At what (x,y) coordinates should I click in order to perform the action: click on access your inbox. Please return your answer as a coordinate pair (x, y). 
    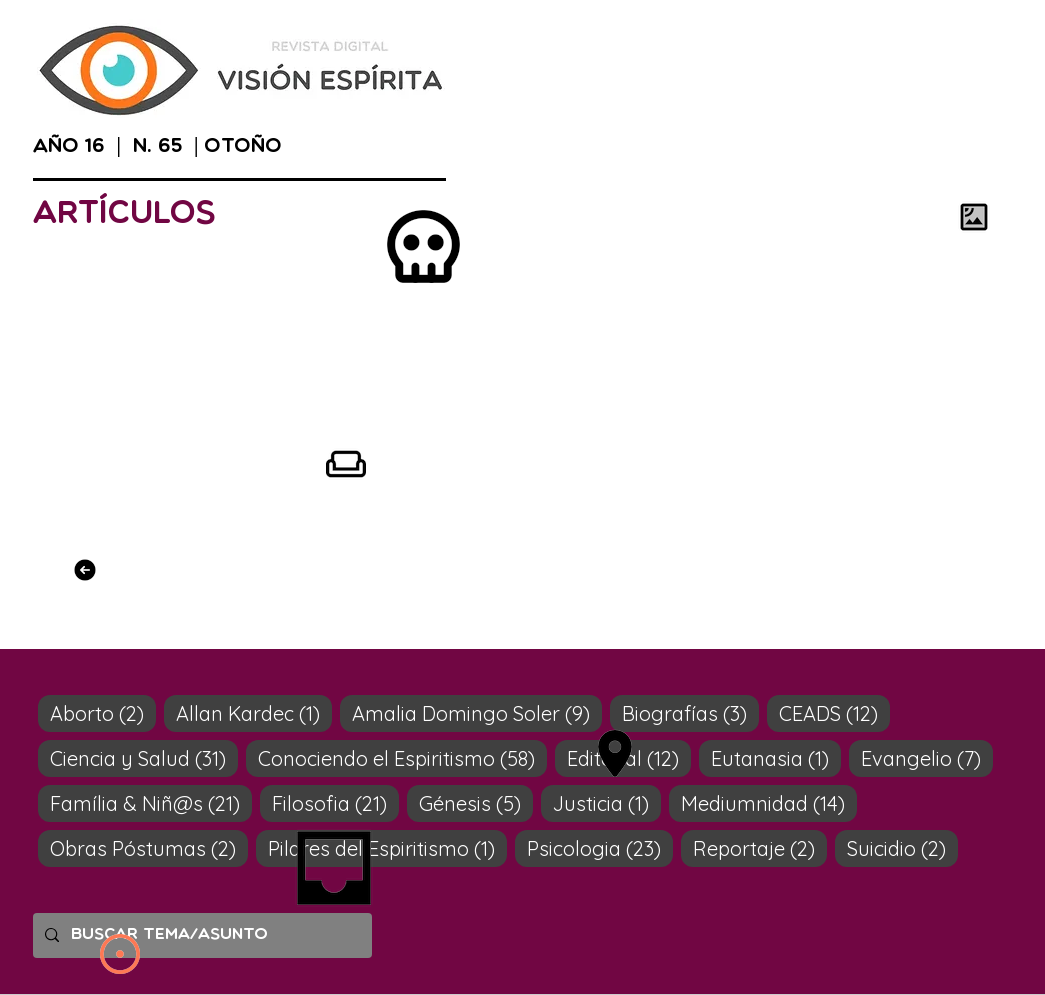
    Looking at the image, I should click on (334, 868).